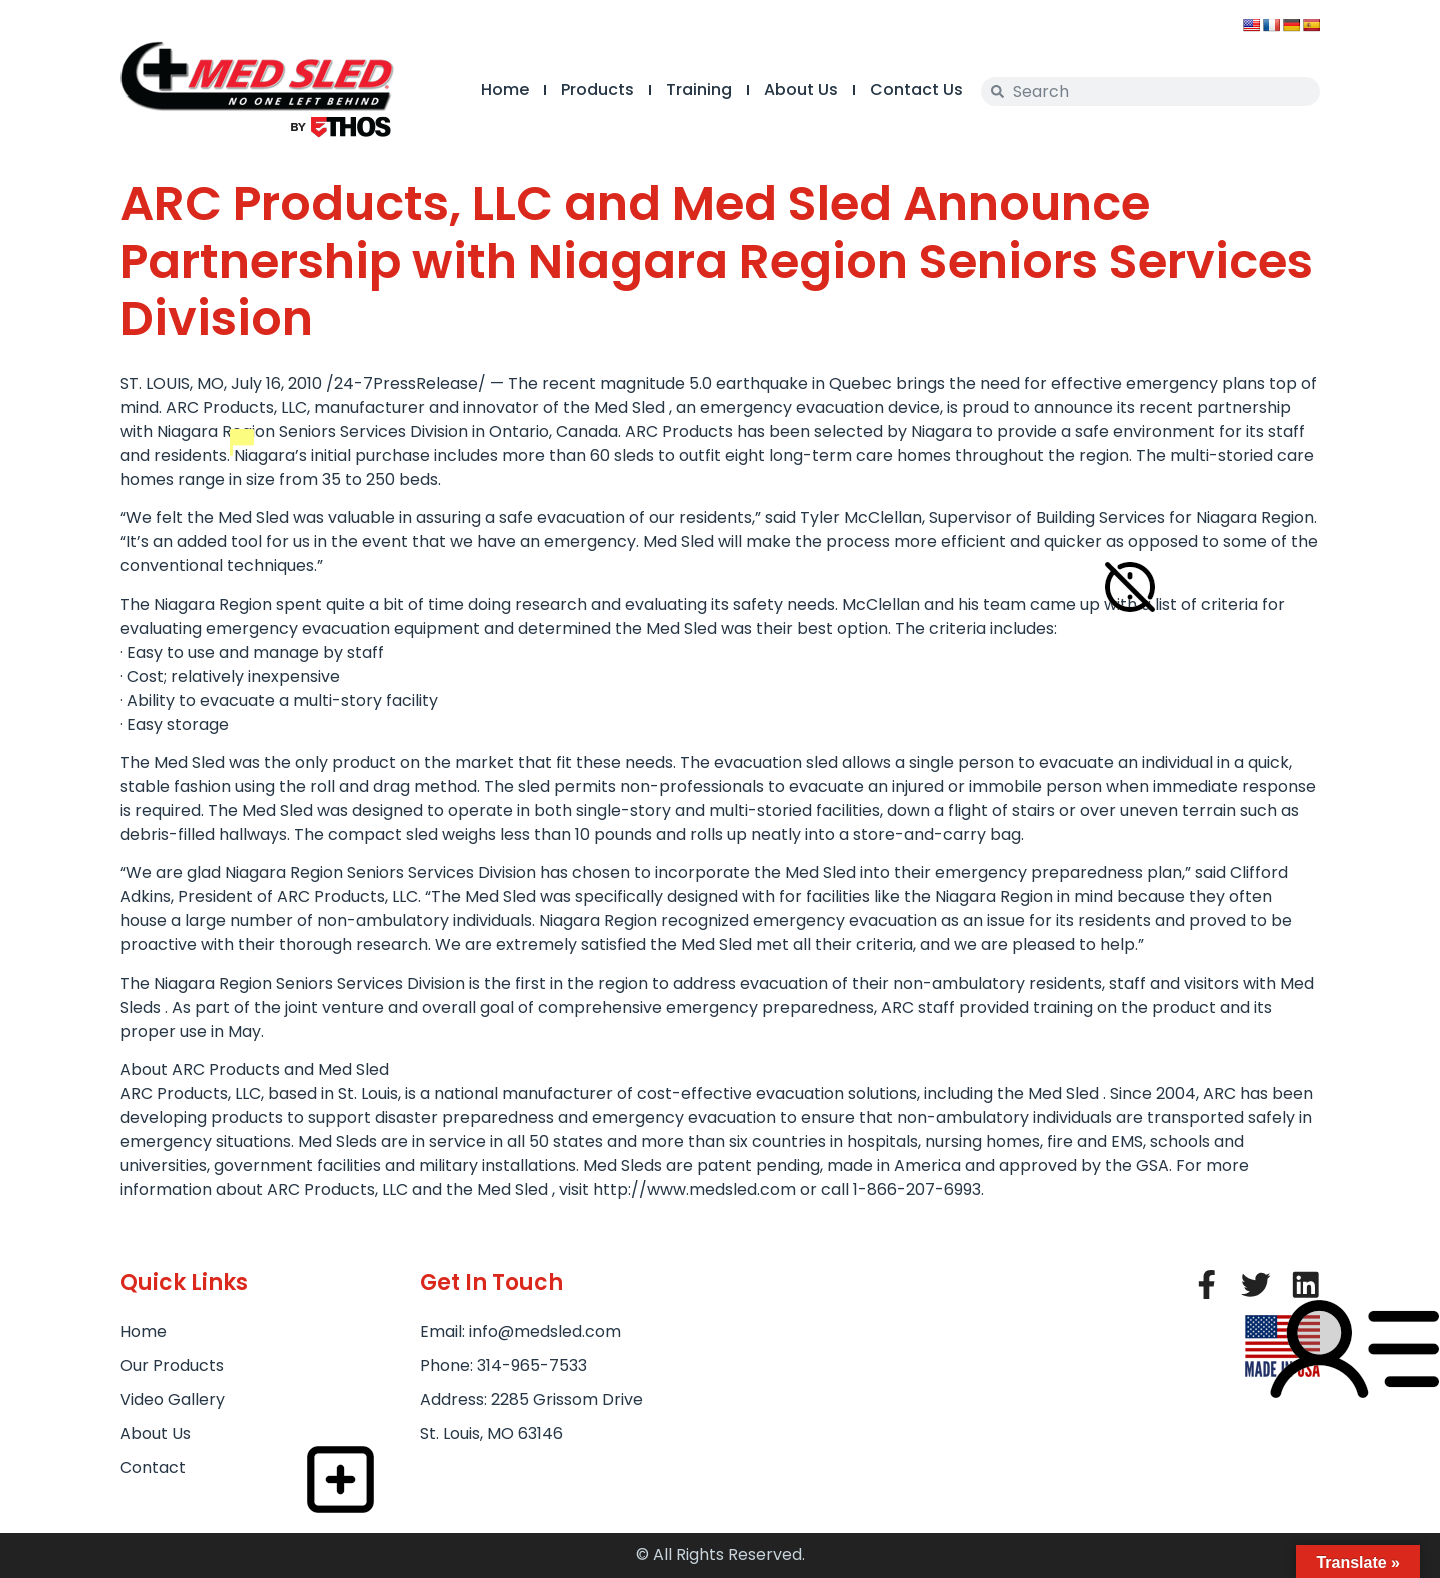  What do you see at coordinates (242, 441) in the screenshot?
I see `flag an item for review or attention` at bounding box center [242, 441].